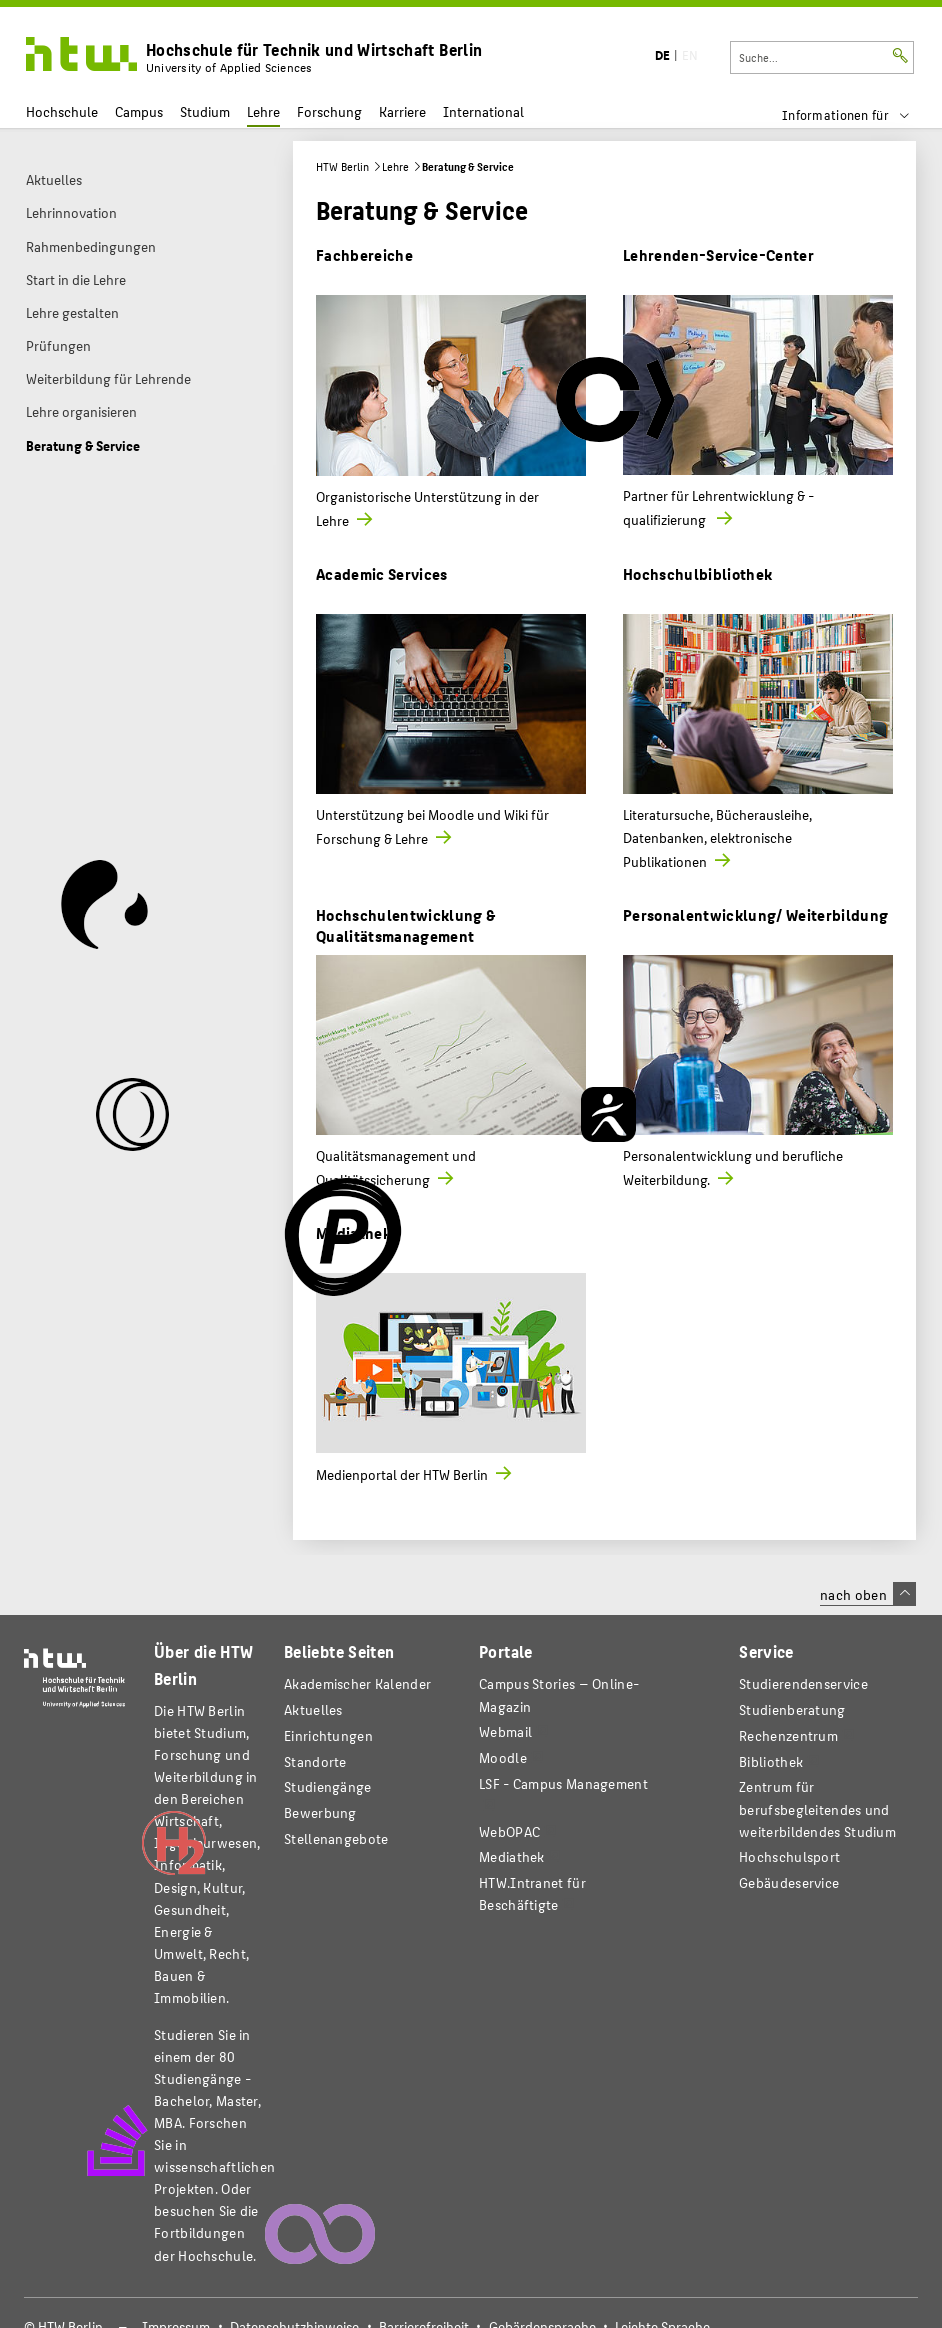  Describe the element at coordinates (343, 1237) in the screenshot. I see `open Paperspace cloud computing platform` at that location.